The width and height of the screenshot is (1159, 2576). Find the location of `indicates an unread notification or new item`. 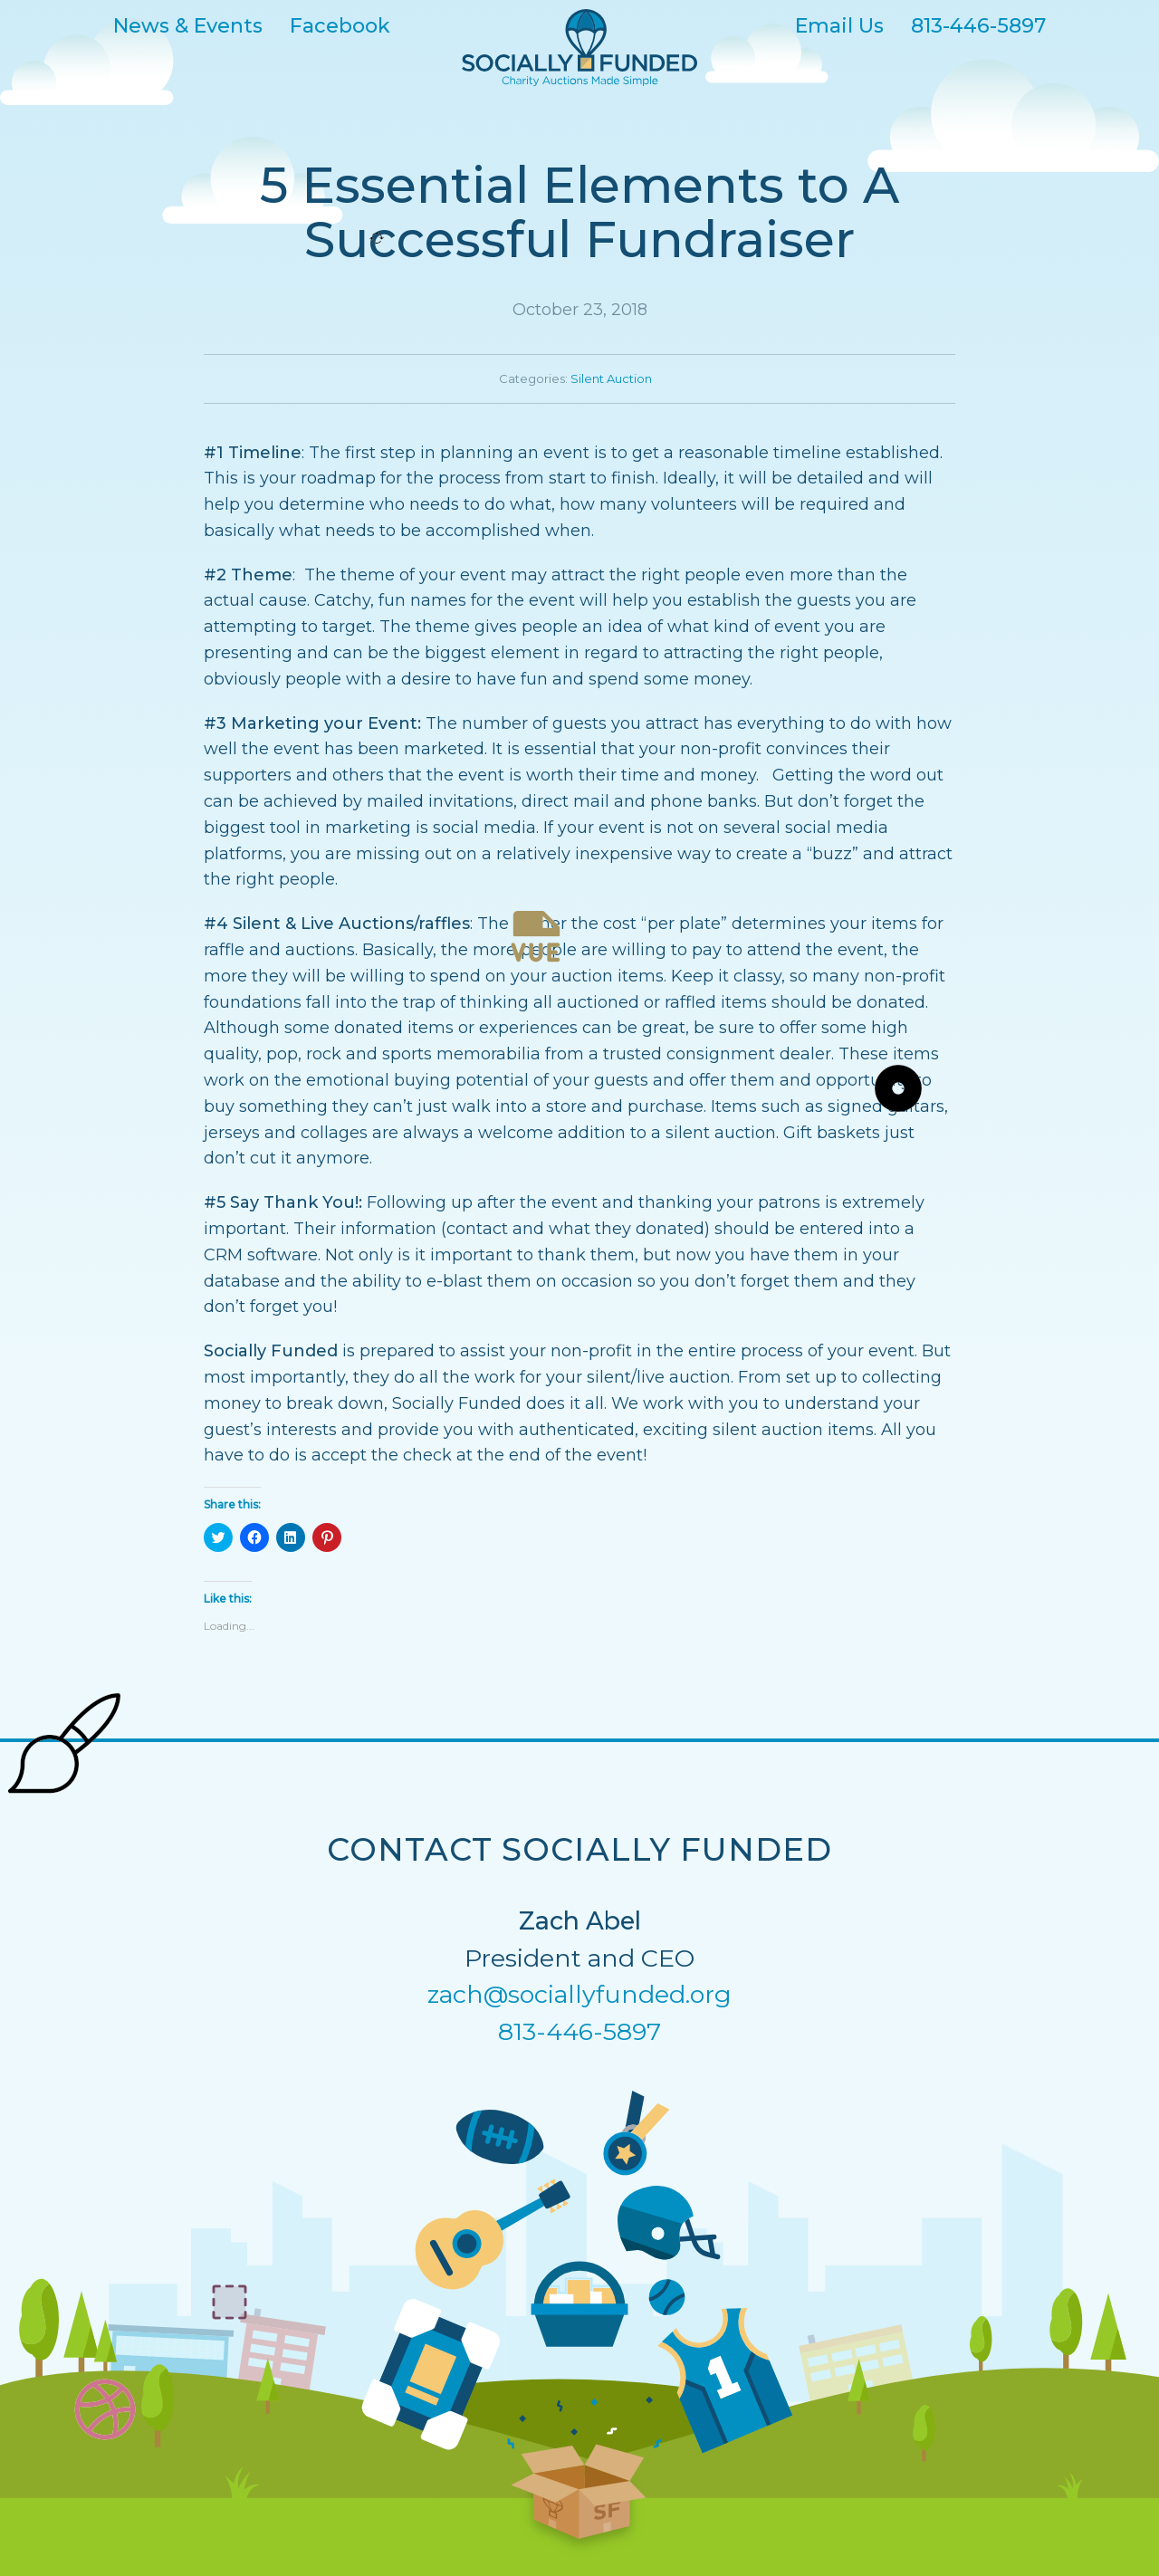

indicates an unread notification or new item is located at coordinates (898, 1088).